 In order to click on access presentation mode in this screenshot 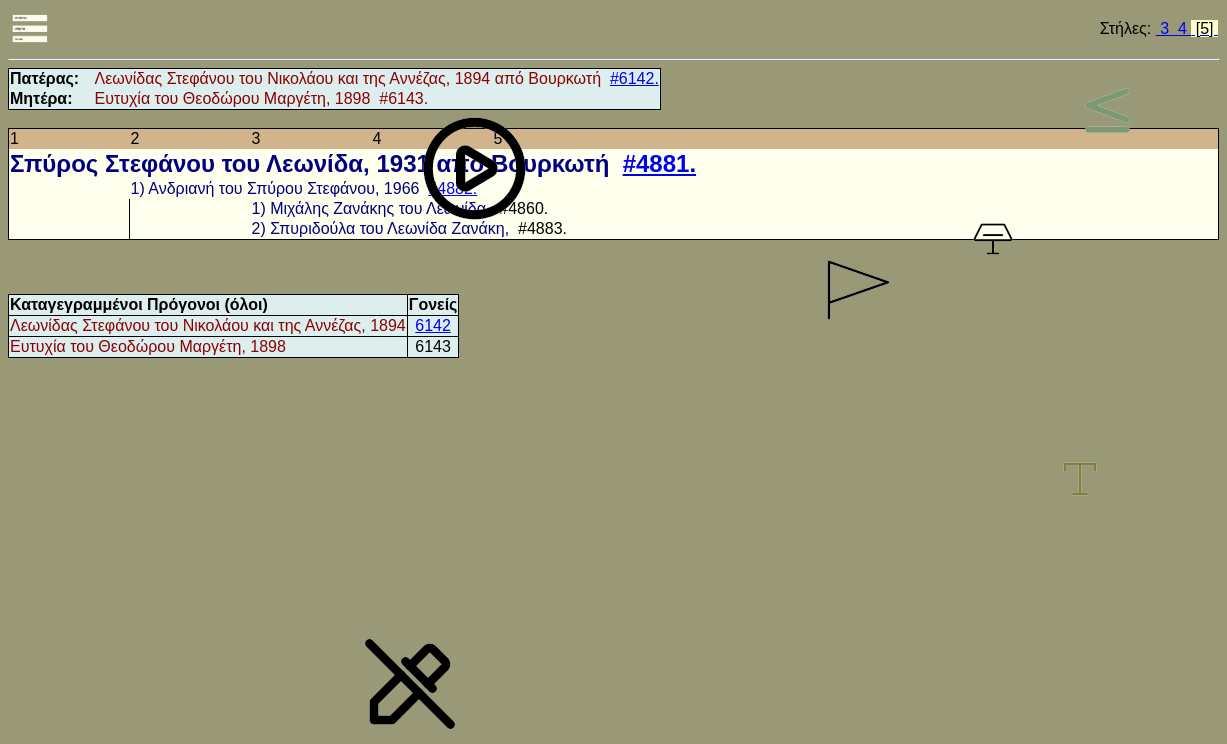, I will do `click(993, 239)`.